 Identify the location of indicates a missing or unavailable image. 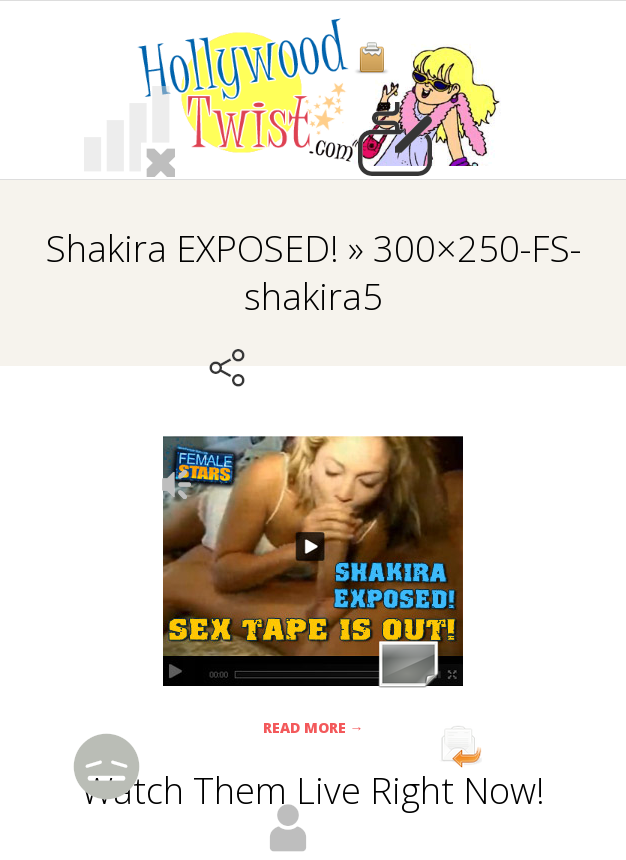
(408, 665).